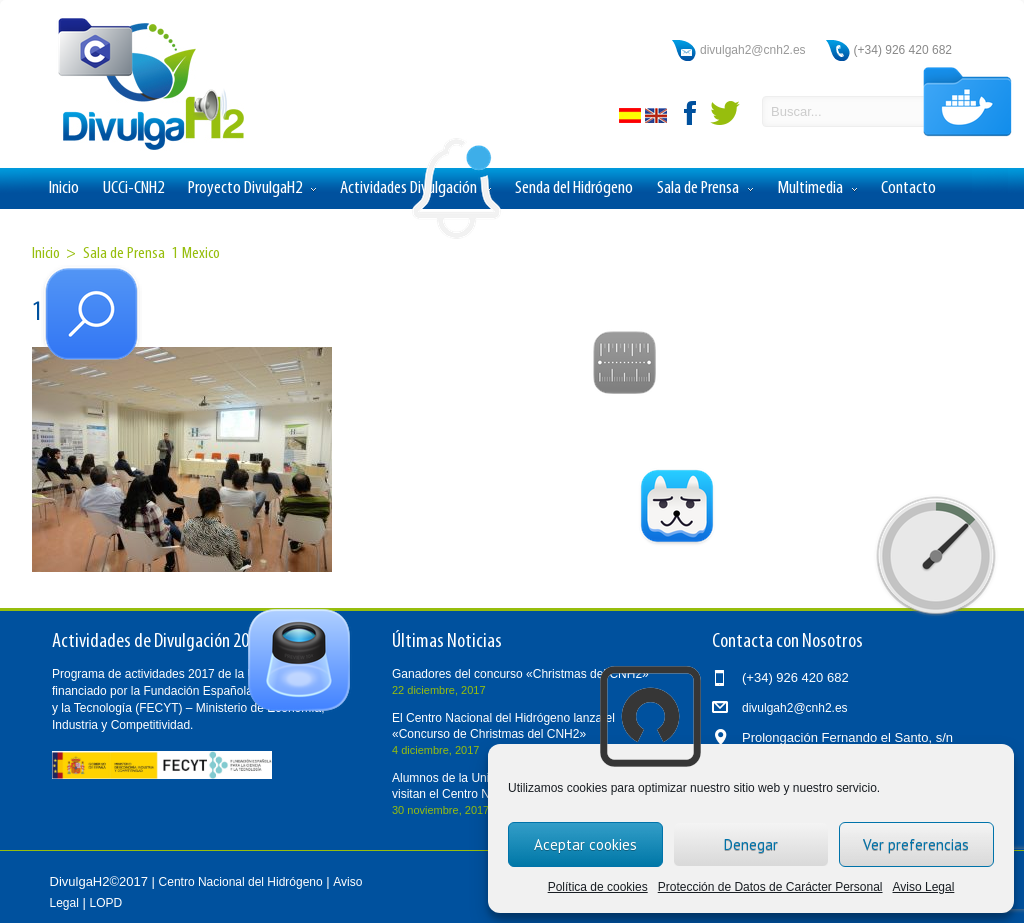  Describe the element at coordinates (91, 315) in the screenshot. I see `open search or spotlight functionality` at that location.